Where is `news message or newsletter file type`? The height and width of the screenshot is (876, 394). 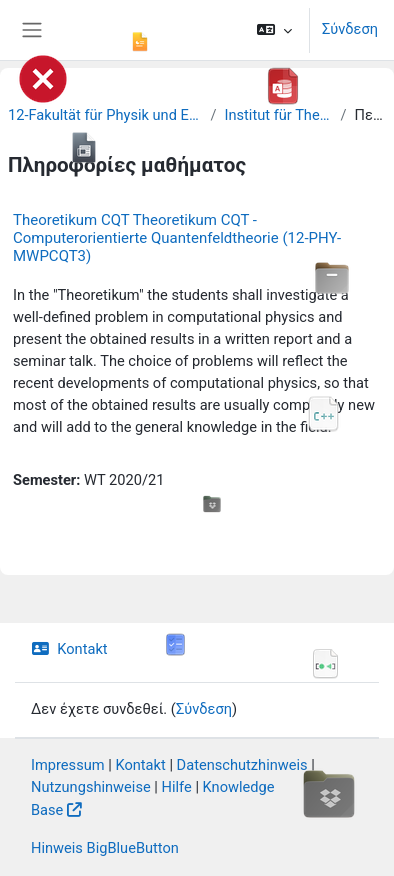 news message or newsletter file type is located at coordinates (84, 148).